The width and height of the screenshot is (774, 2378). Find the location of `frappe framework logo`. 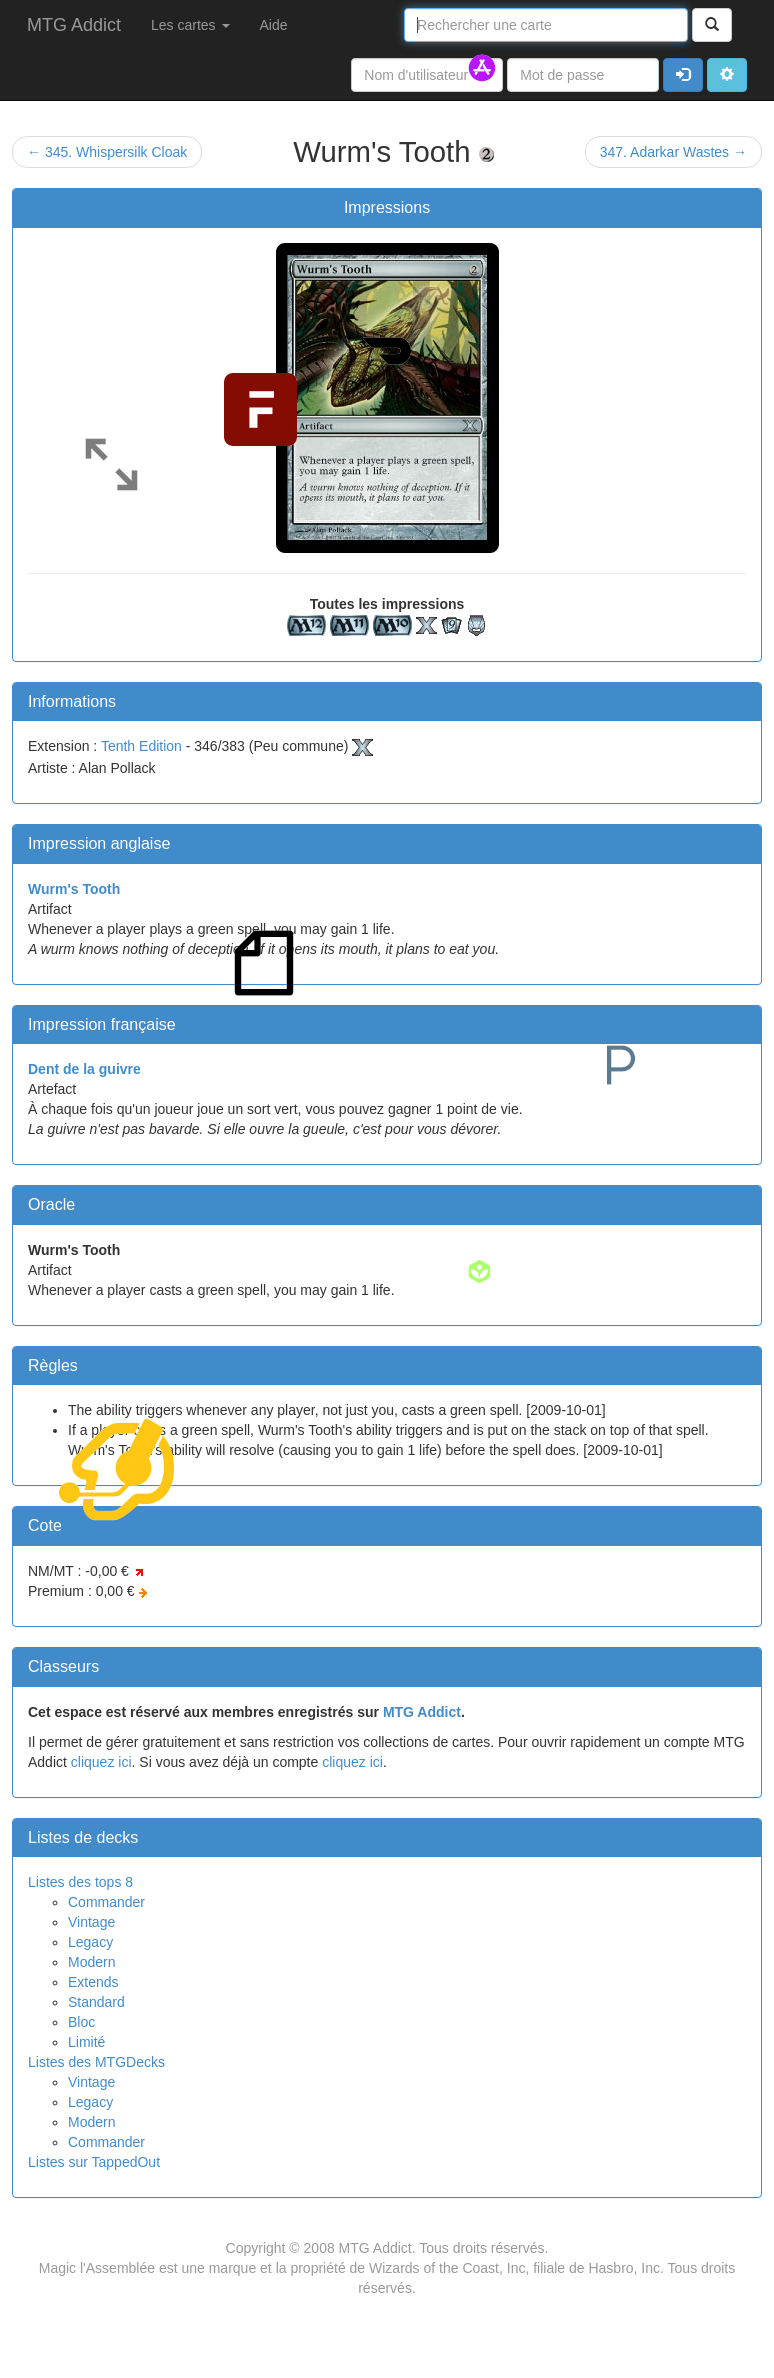

frappe framework logo is located at coordinates (260, 409).